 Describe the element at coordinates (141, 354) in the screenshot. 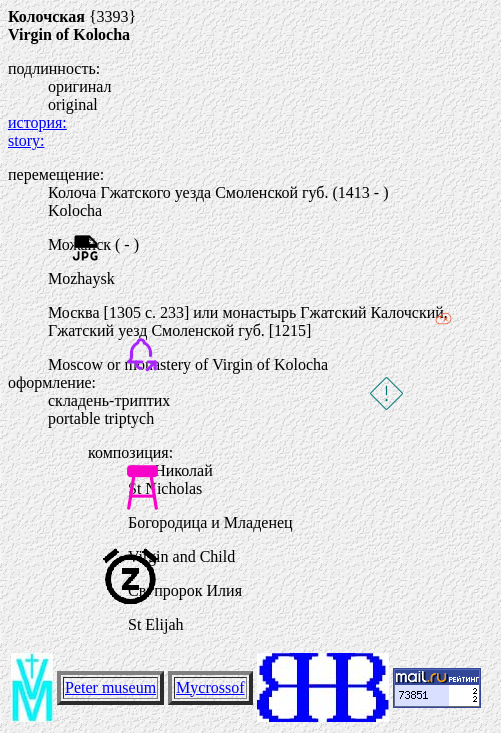

I see `share notification settings` at that location.